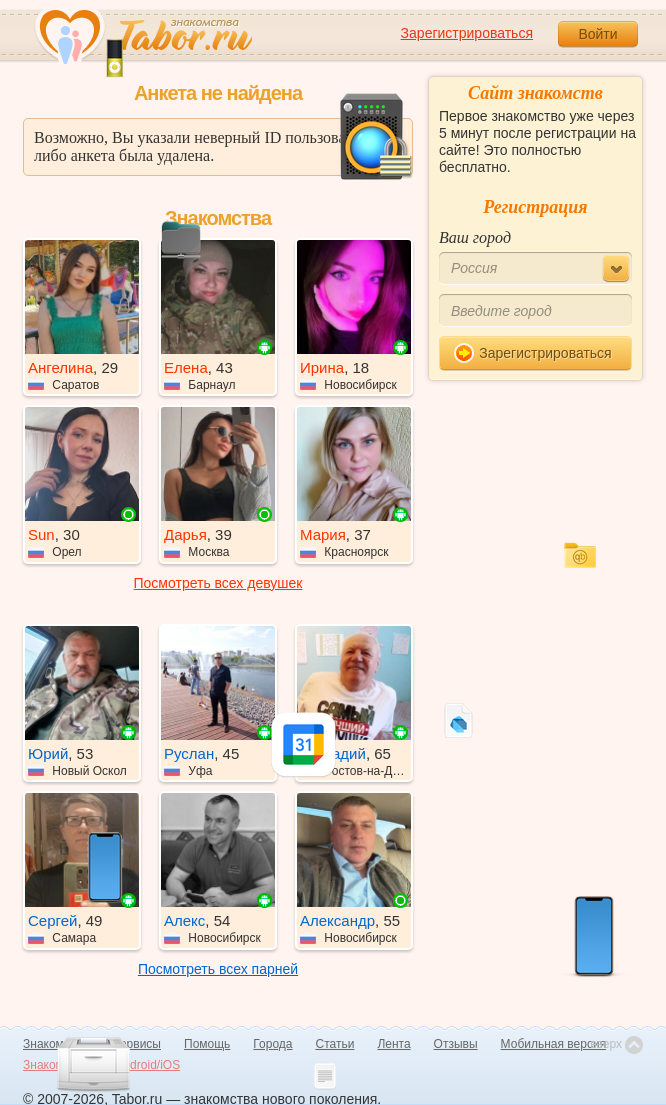 This screenshot has width=666, height=1105. I want to click on connect to or manage your iPhone, so click(105, 868).